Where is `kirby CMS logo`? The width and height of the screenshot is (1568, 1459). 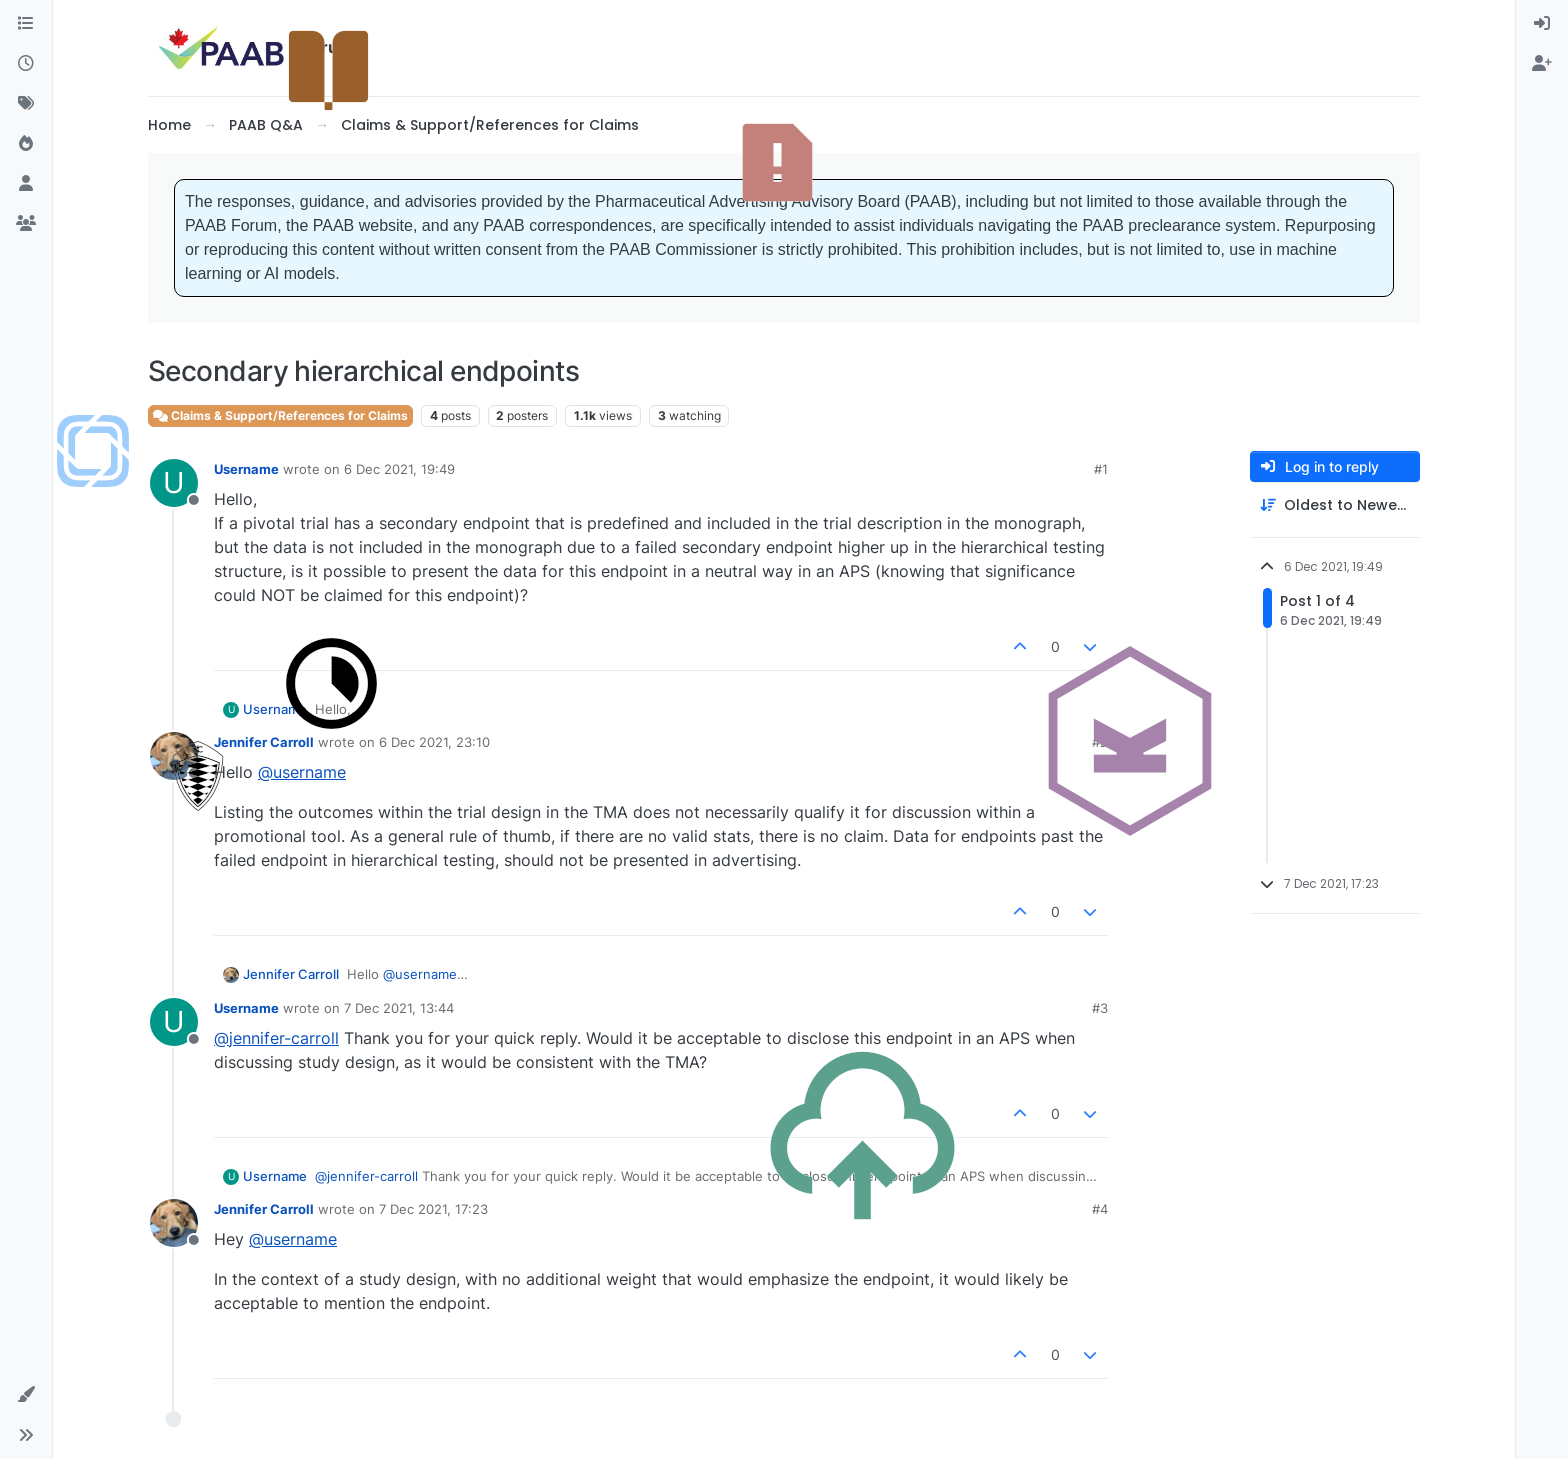 kirby CMS logo is located at coordinates (1130, 741).